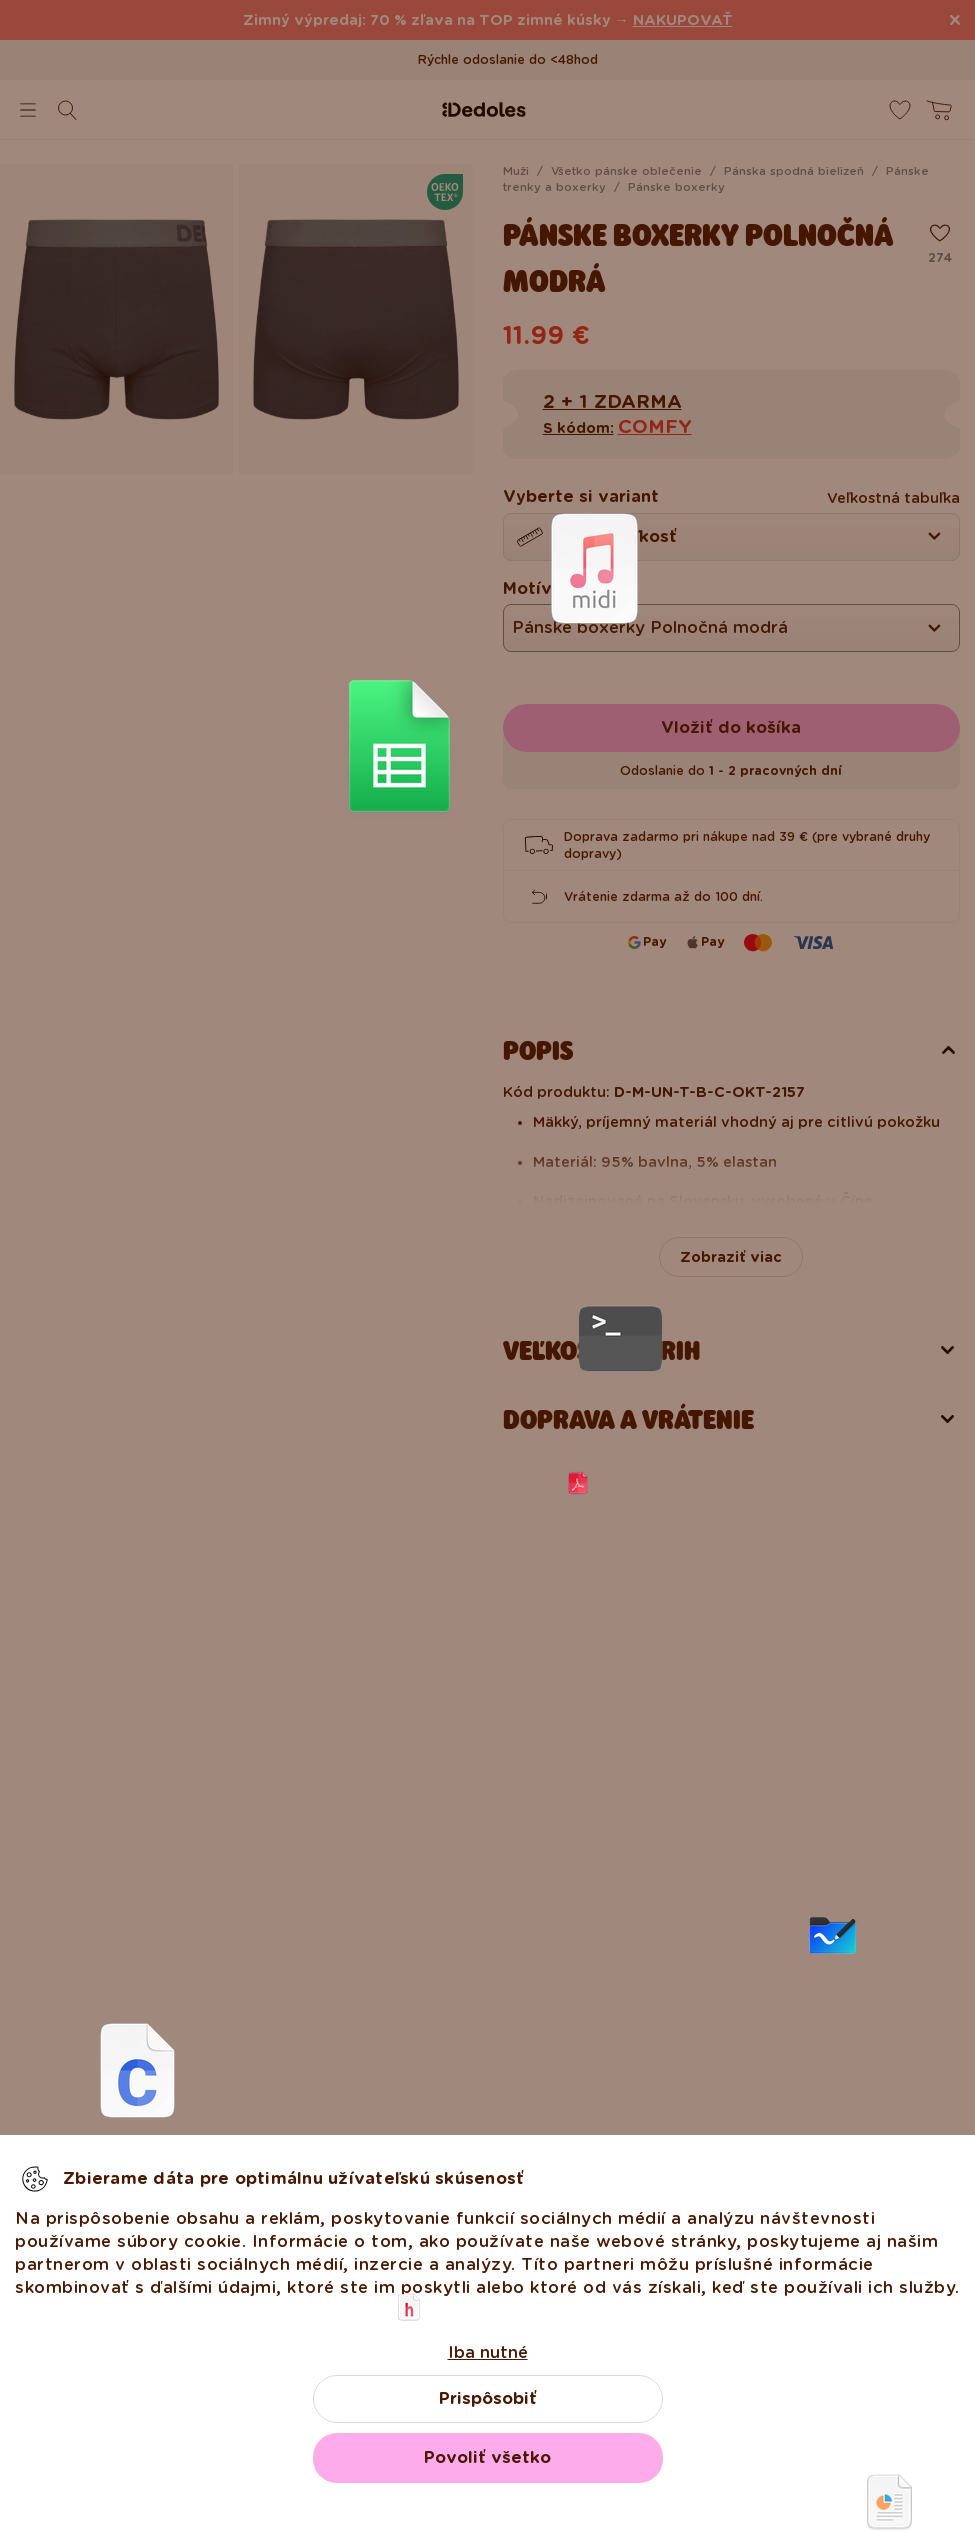  I want to click on a midi audio file, so click(594, 568).